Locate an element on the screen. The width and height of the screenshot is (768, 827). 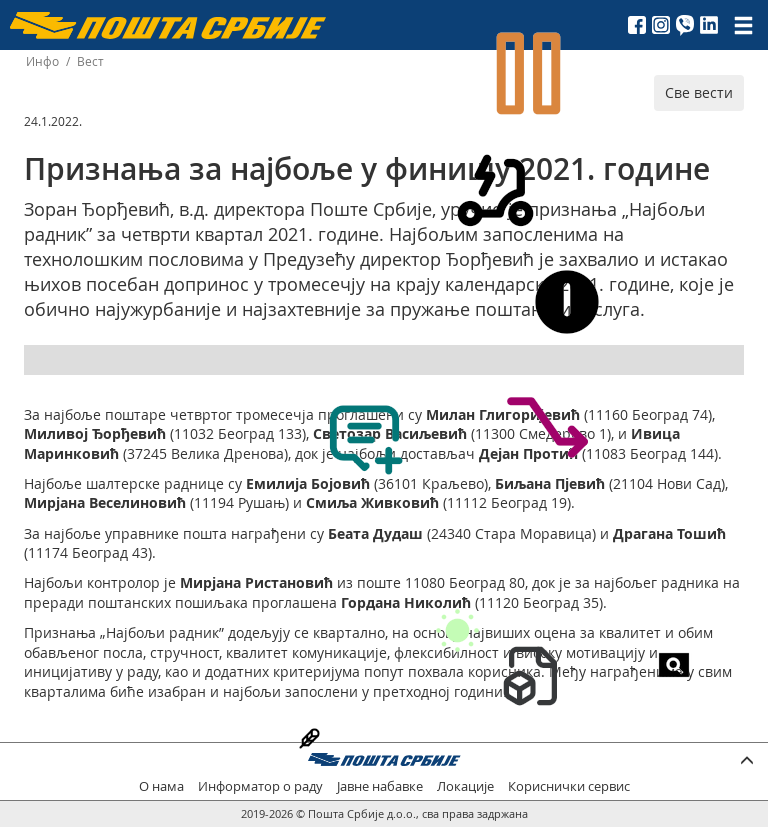
indicates a declining trend or decrease in value is located at coordinates (547, 425).